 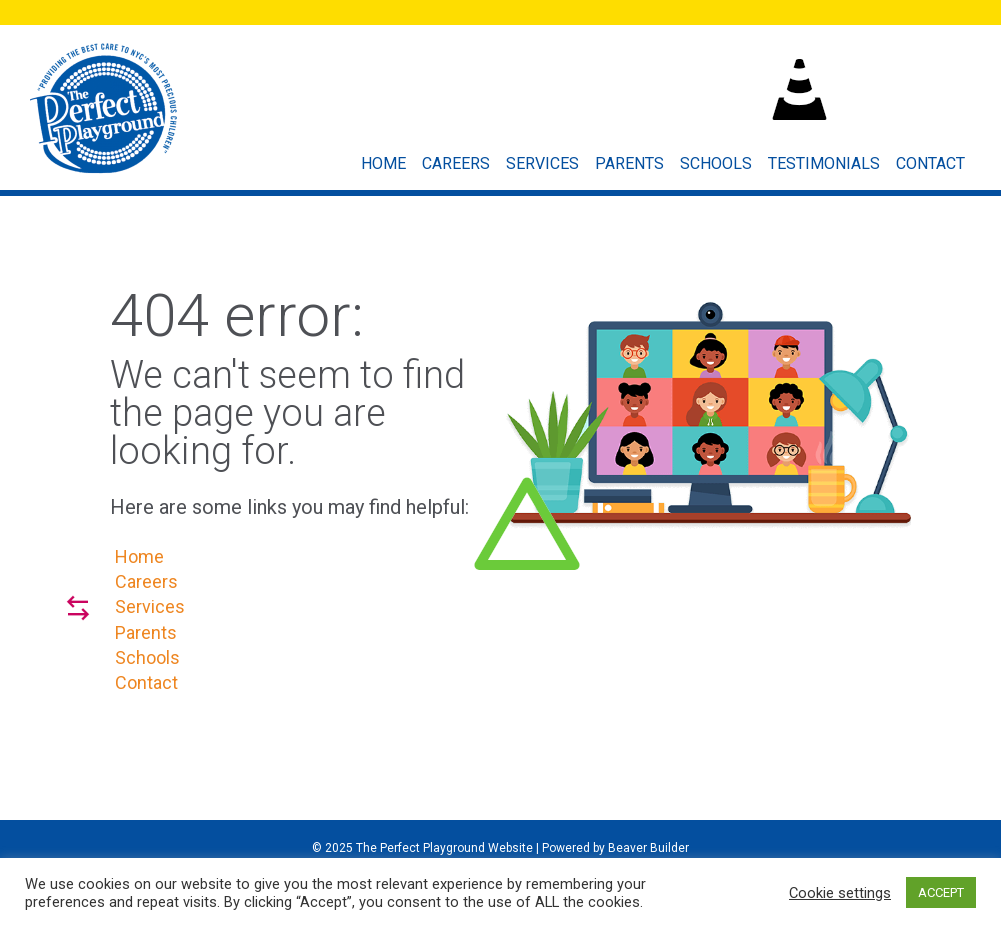 I want to click on open VLC media player, so click(x=799, y=89).